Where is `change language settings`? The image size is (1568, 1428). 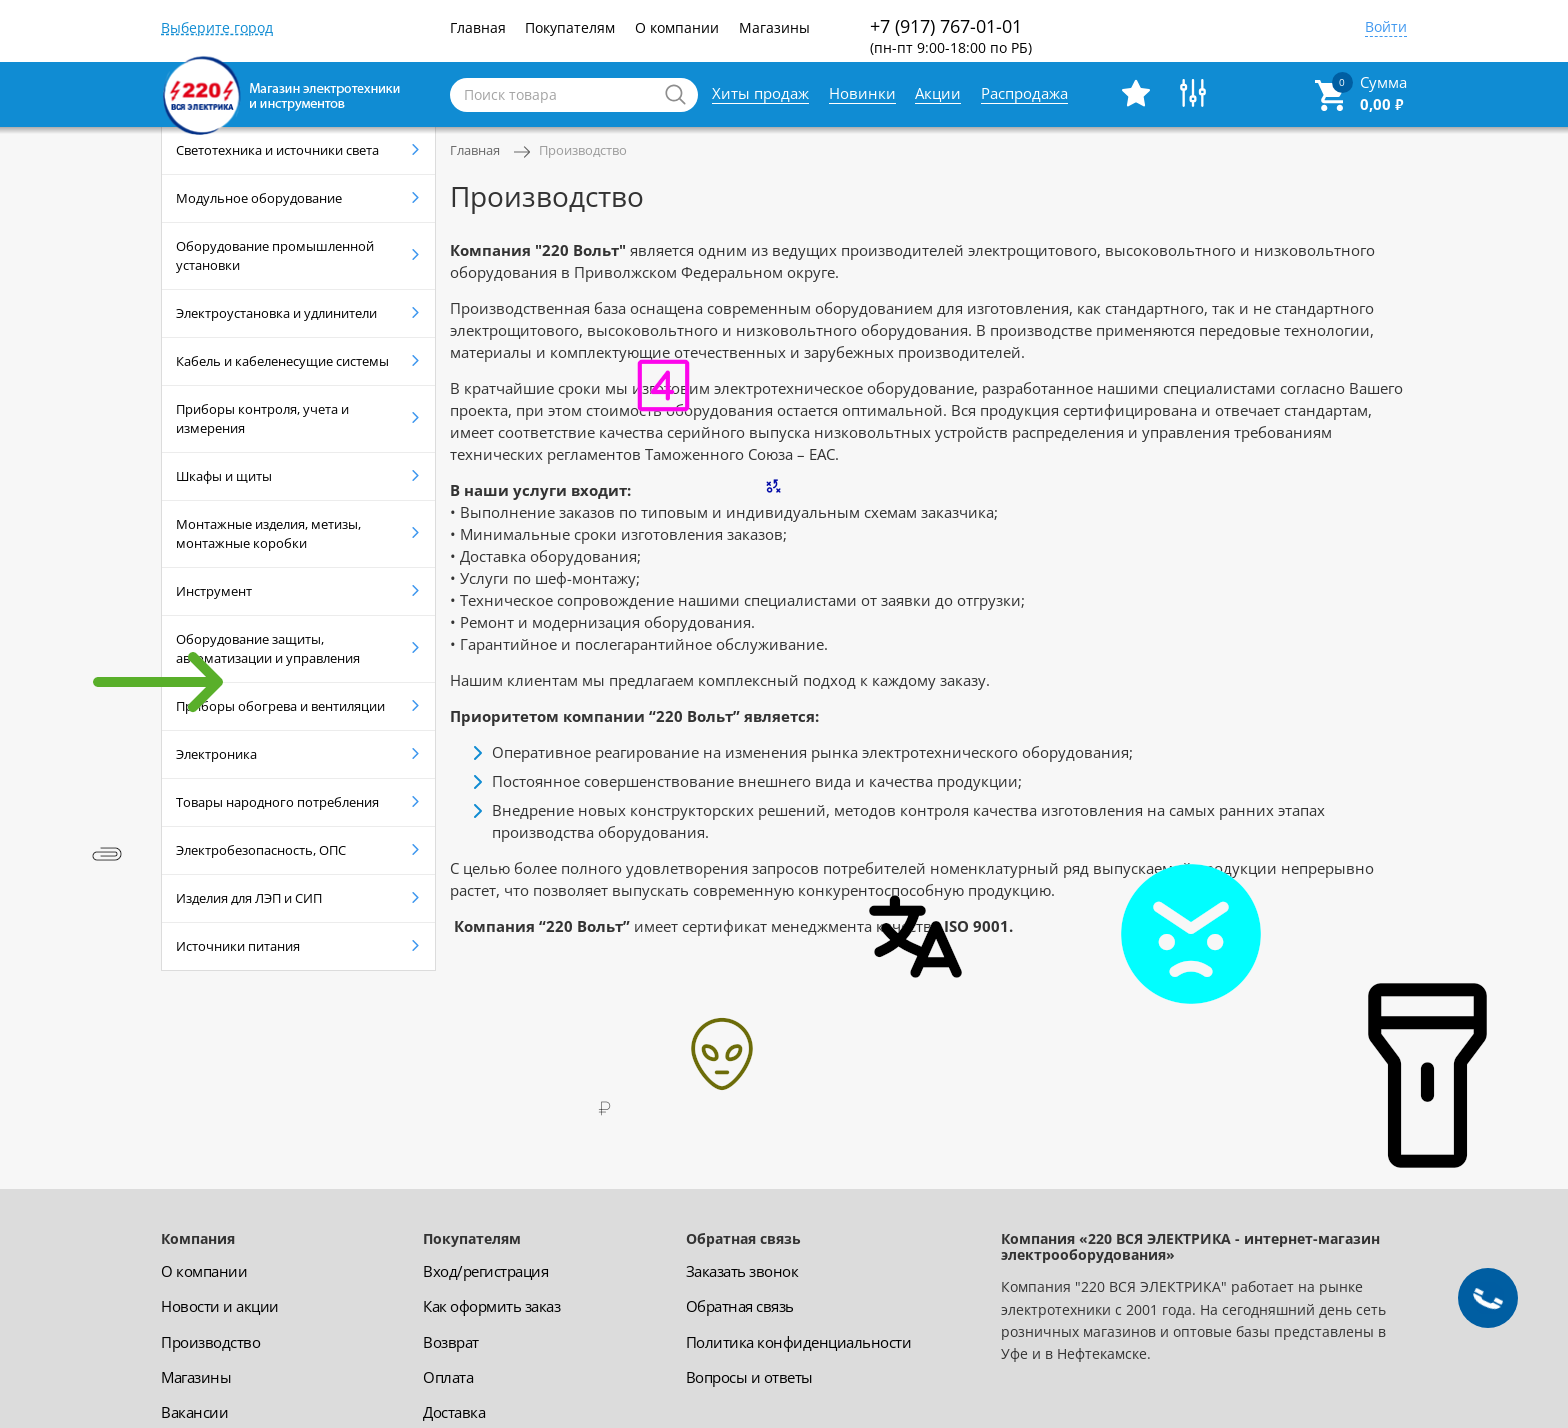 change language settings is located at coordinates (915, 936).